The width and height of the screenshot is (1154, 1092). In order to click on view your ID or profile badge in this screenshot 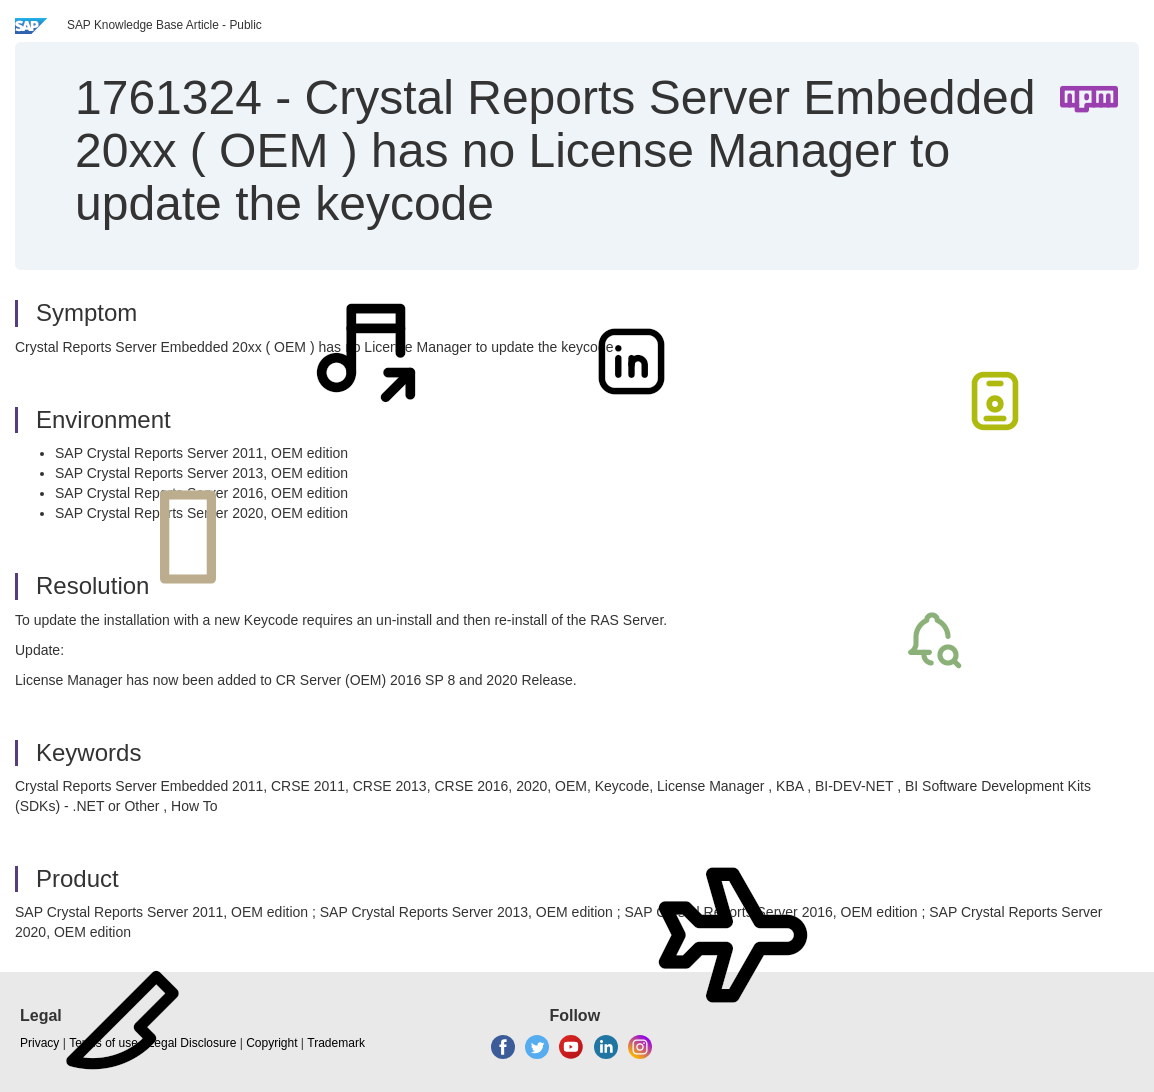, I will do `click(995, 401)`.